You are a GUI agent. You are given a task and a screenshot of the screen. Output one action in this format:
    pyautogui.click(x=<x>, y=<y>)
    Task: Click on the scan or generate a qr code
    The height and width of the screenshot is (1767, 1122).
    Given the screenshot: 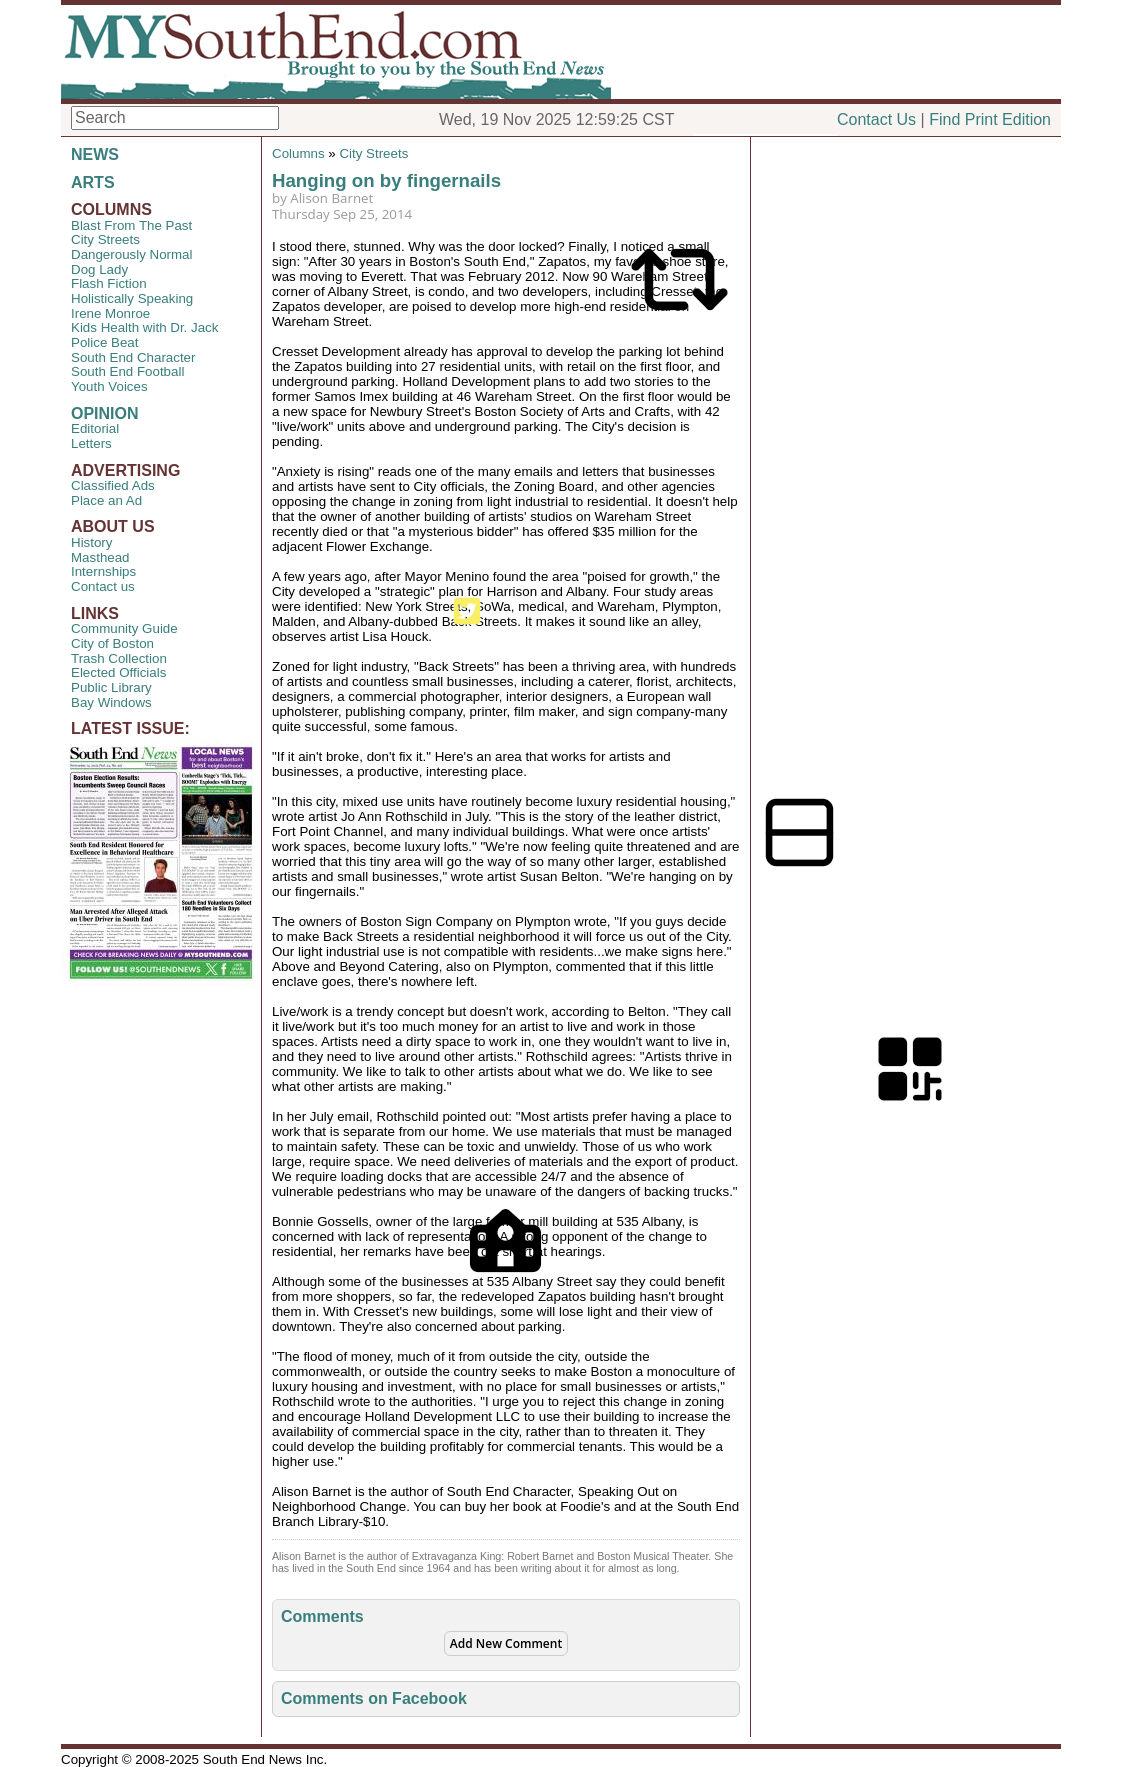 What is the action you would take?
    pyautogui.click(x=910, y=1069)
    